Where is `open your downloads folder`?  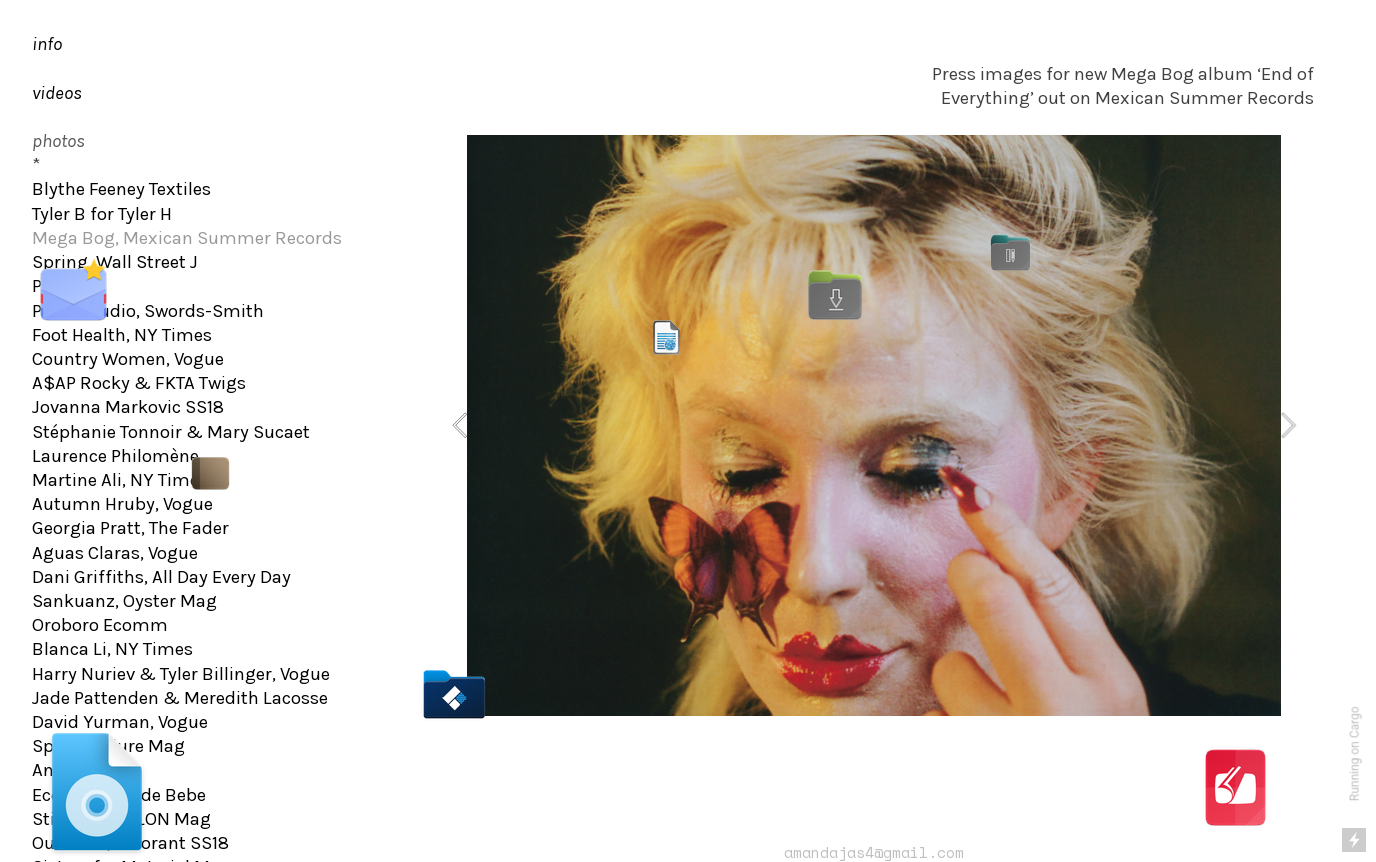
open your downloads folder is located at coordinates (835, 295).